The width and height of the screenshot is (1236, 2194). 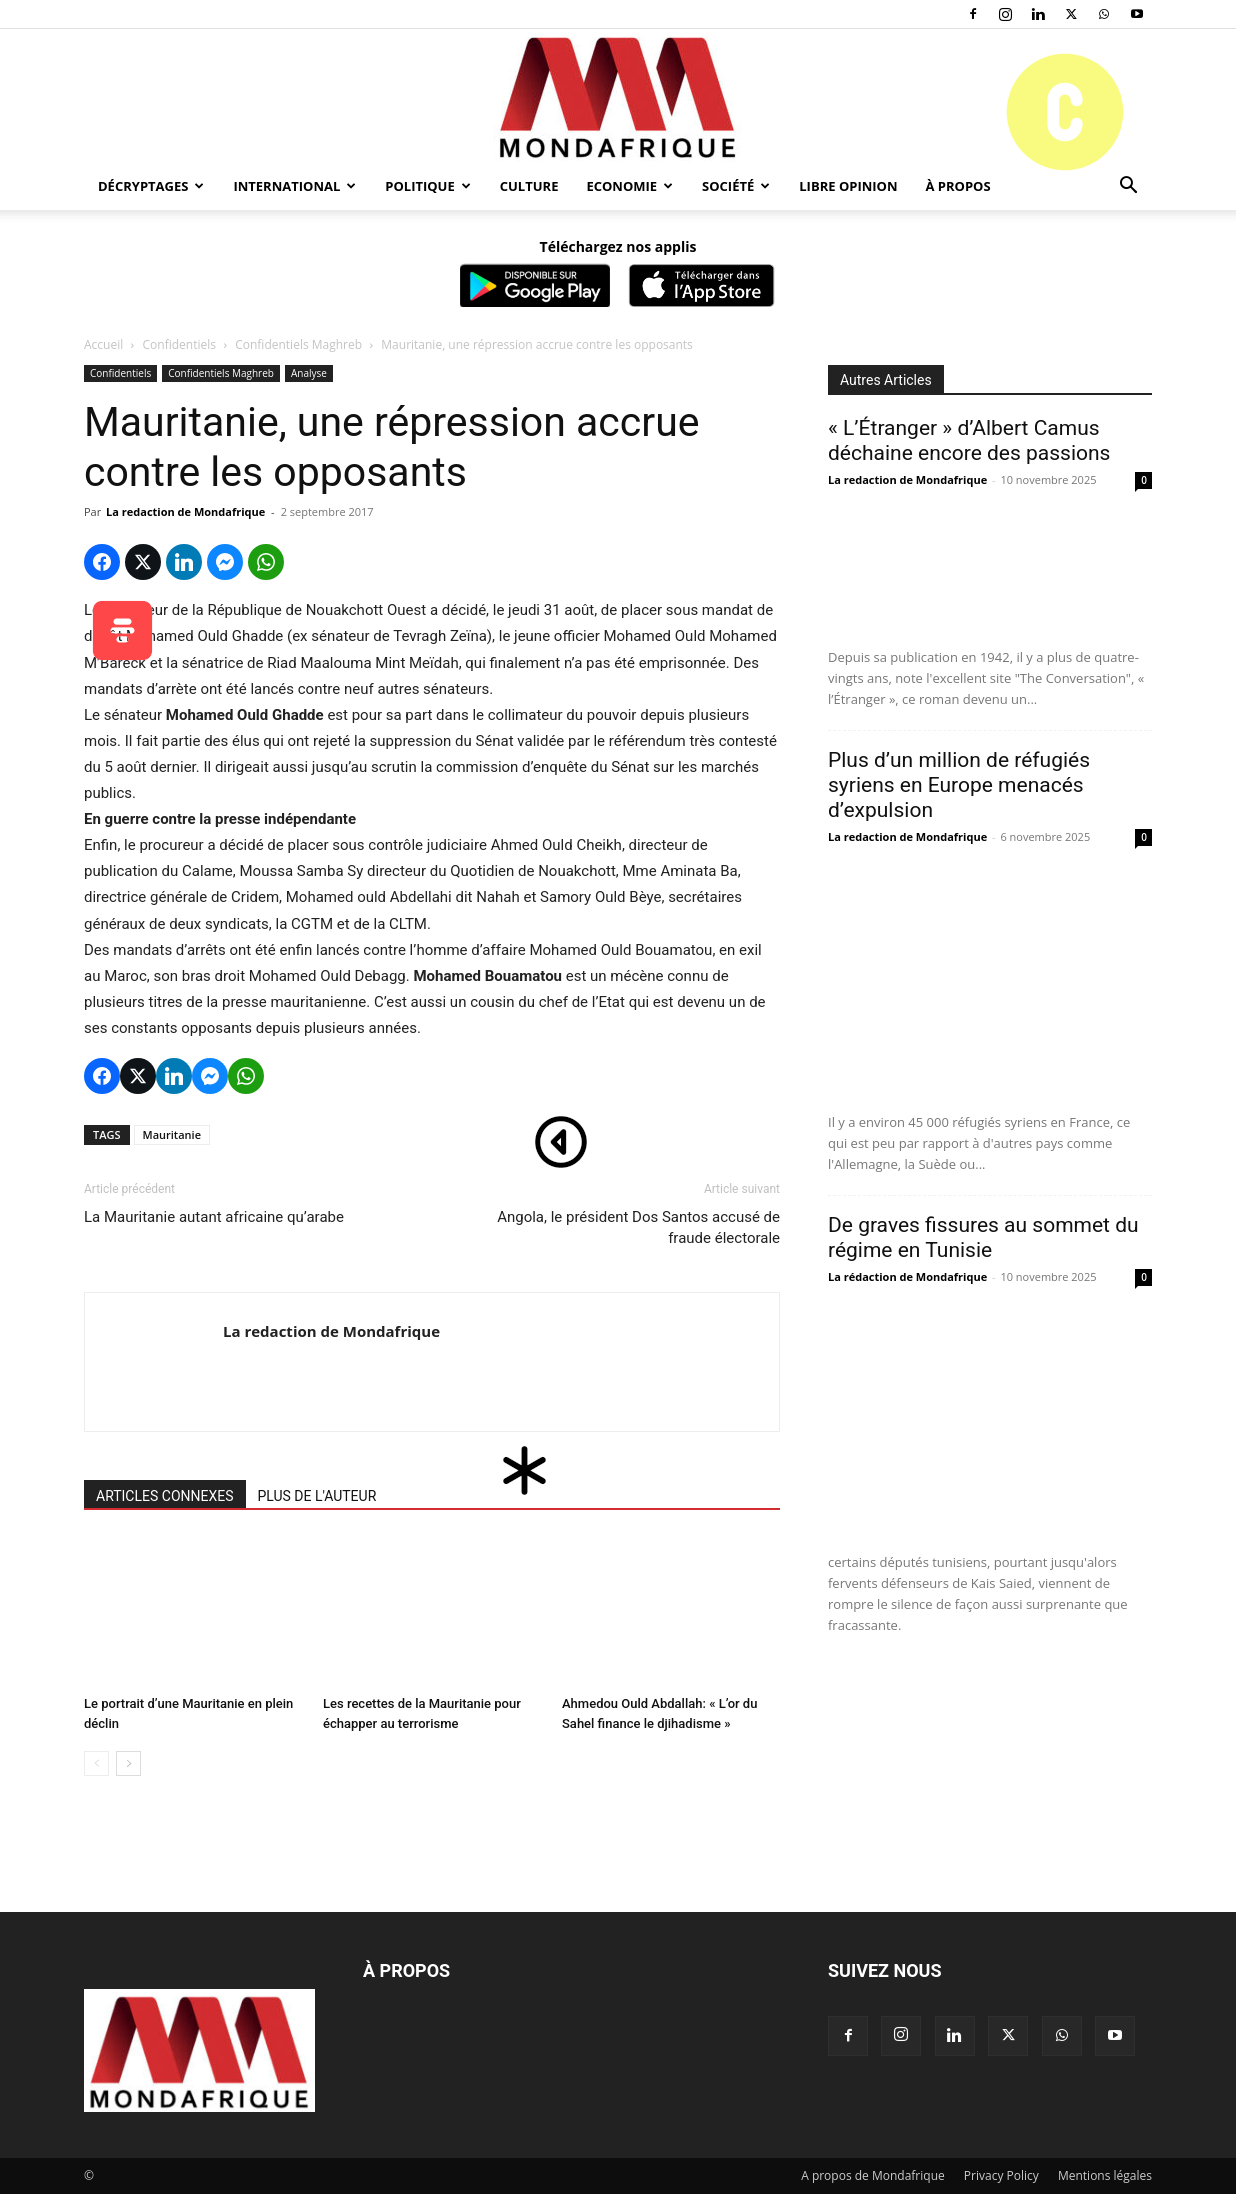 I want to click on center align content horizontally and vertically, so click(x=122, y=630).